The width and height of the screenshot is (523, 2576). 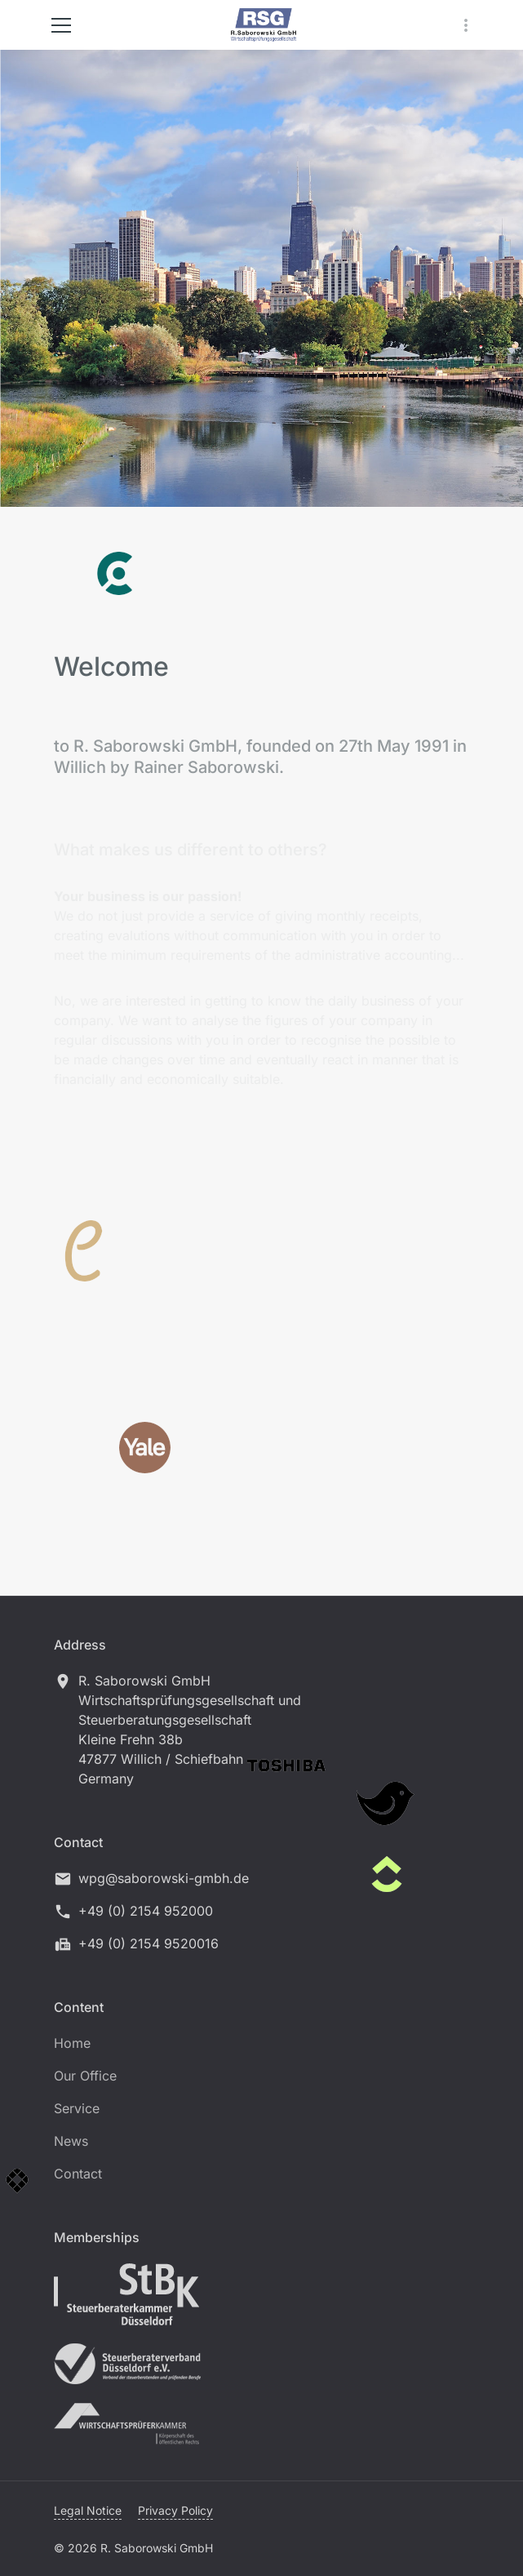 I want to click on open calibre-web ebook management app, so click(x=83, y=1250).